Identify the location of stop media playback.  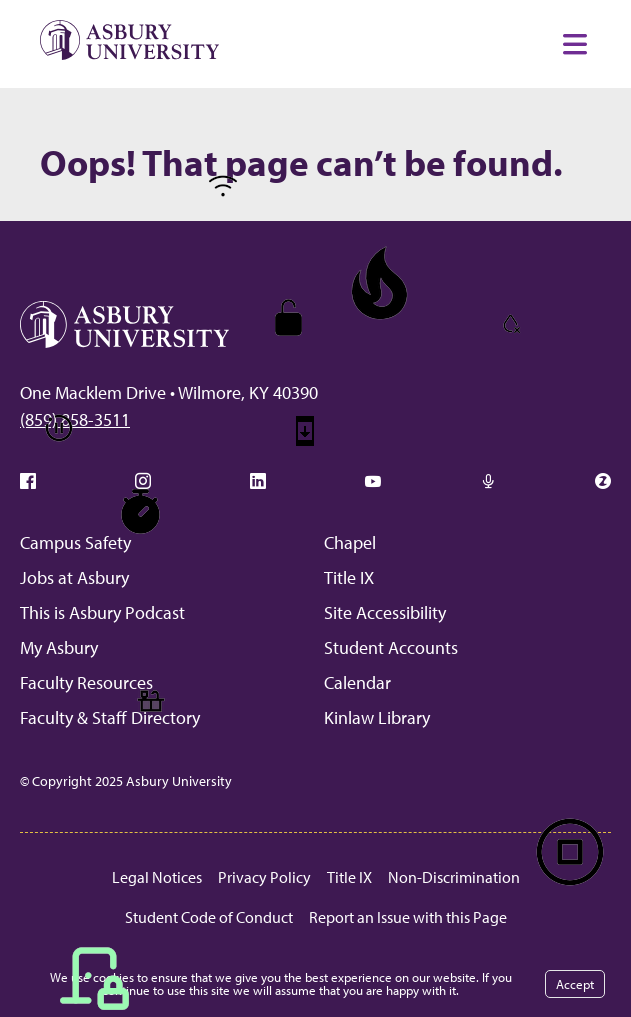
(570, 852).